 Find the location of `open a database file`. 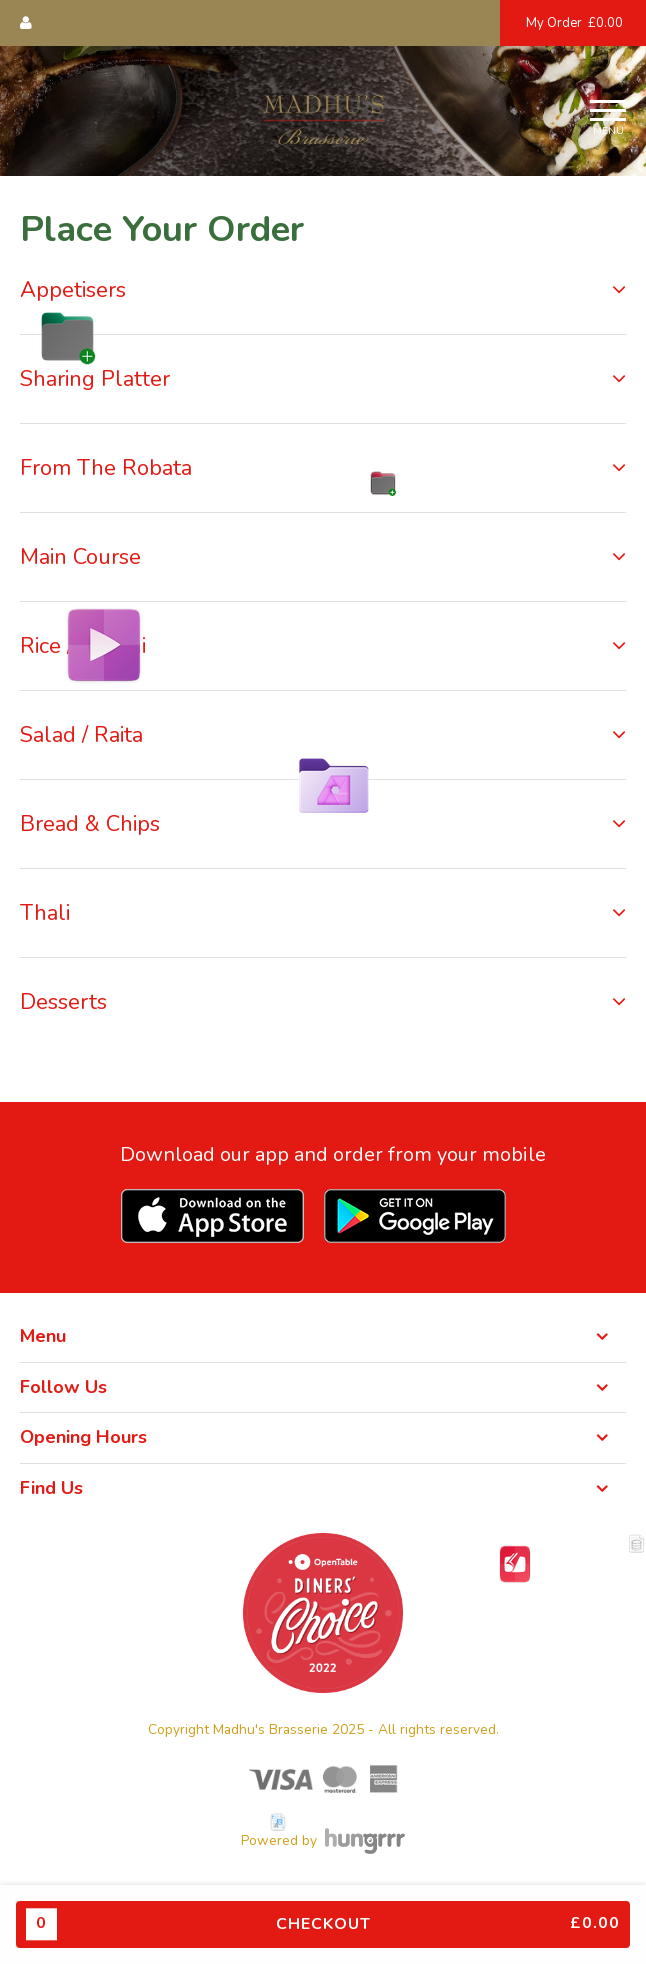

open a database file is located at coordinates (636, 1543).